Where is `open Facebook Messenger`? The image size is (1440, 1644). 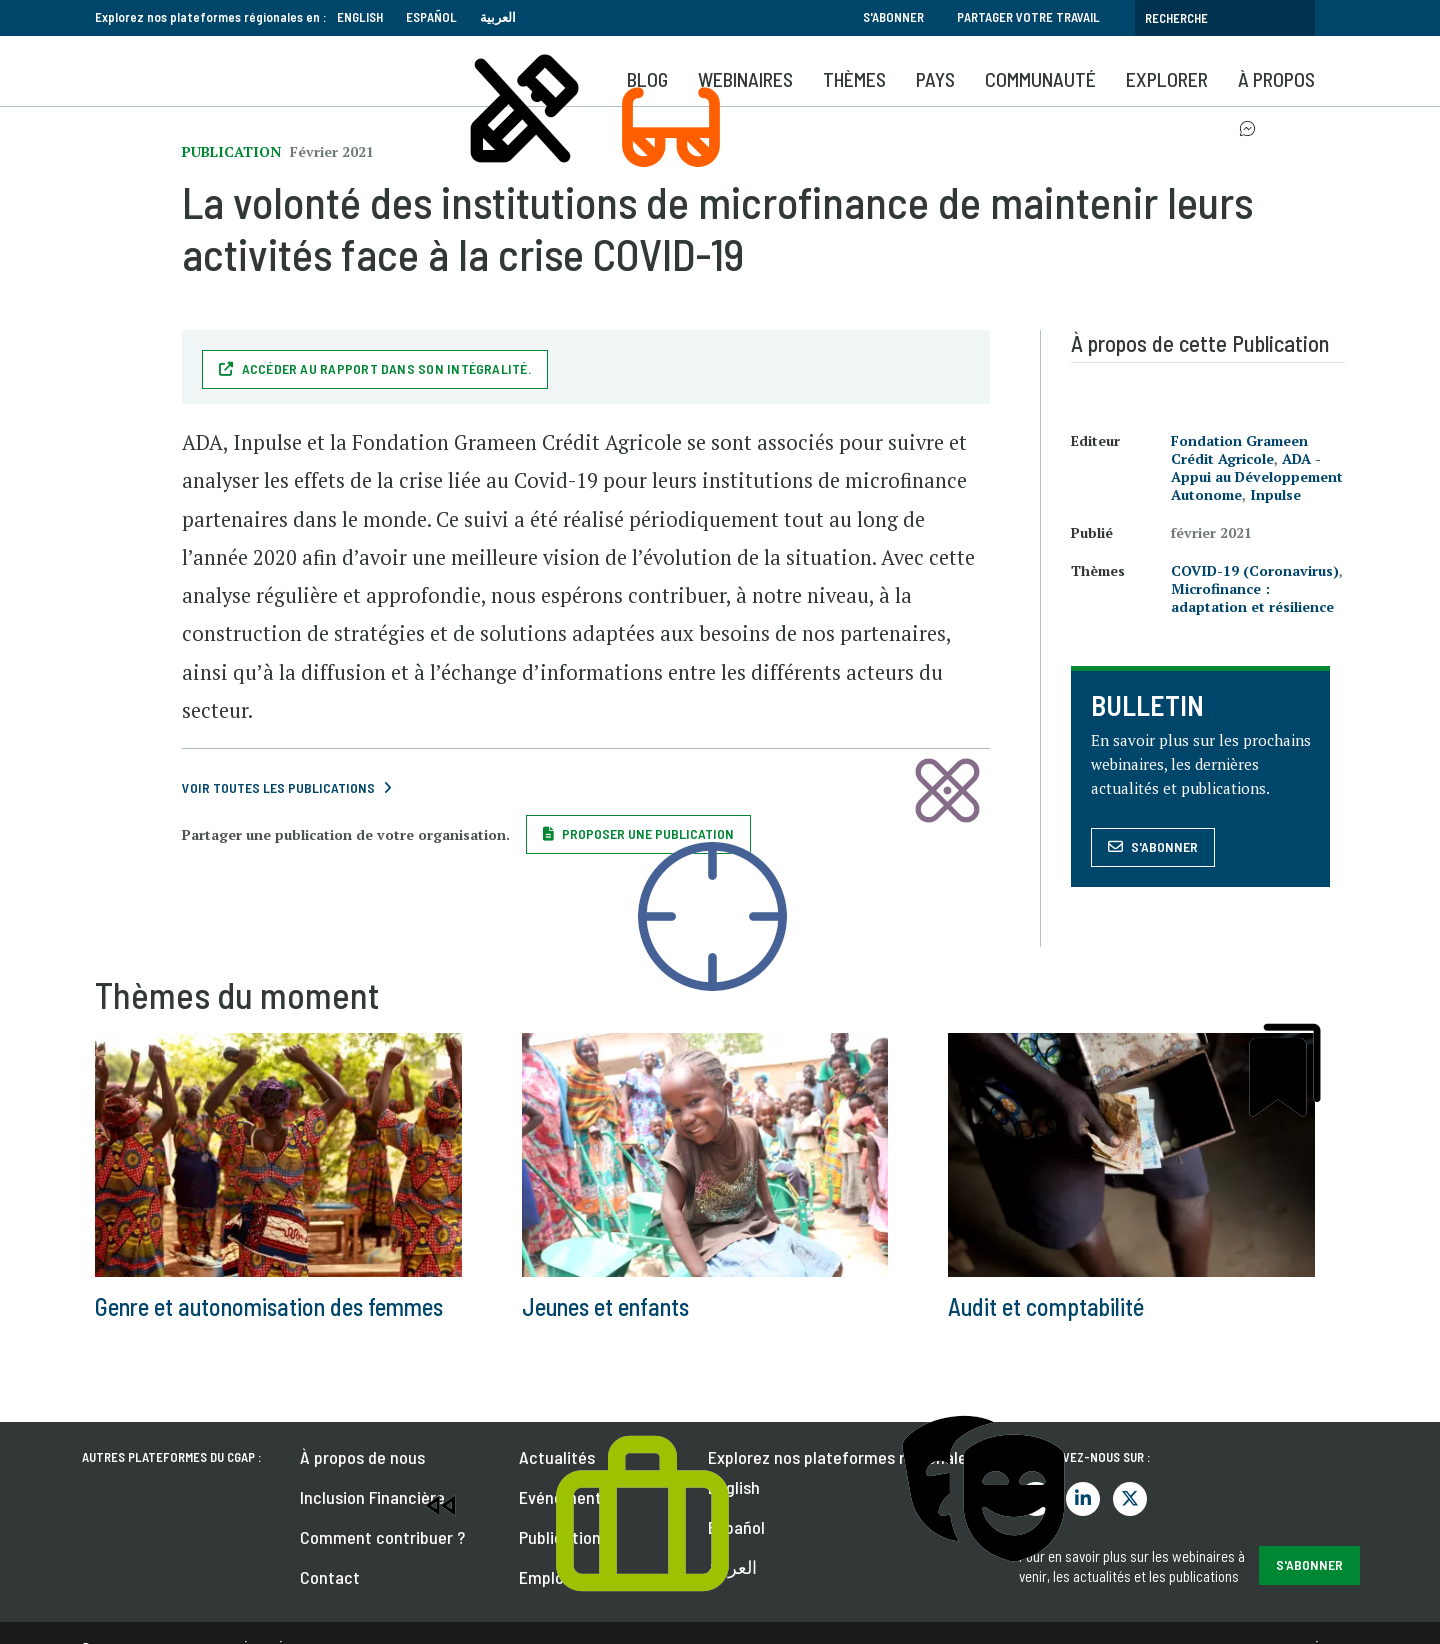 open Facebook Messenger is located at coordinates (1247, 128).